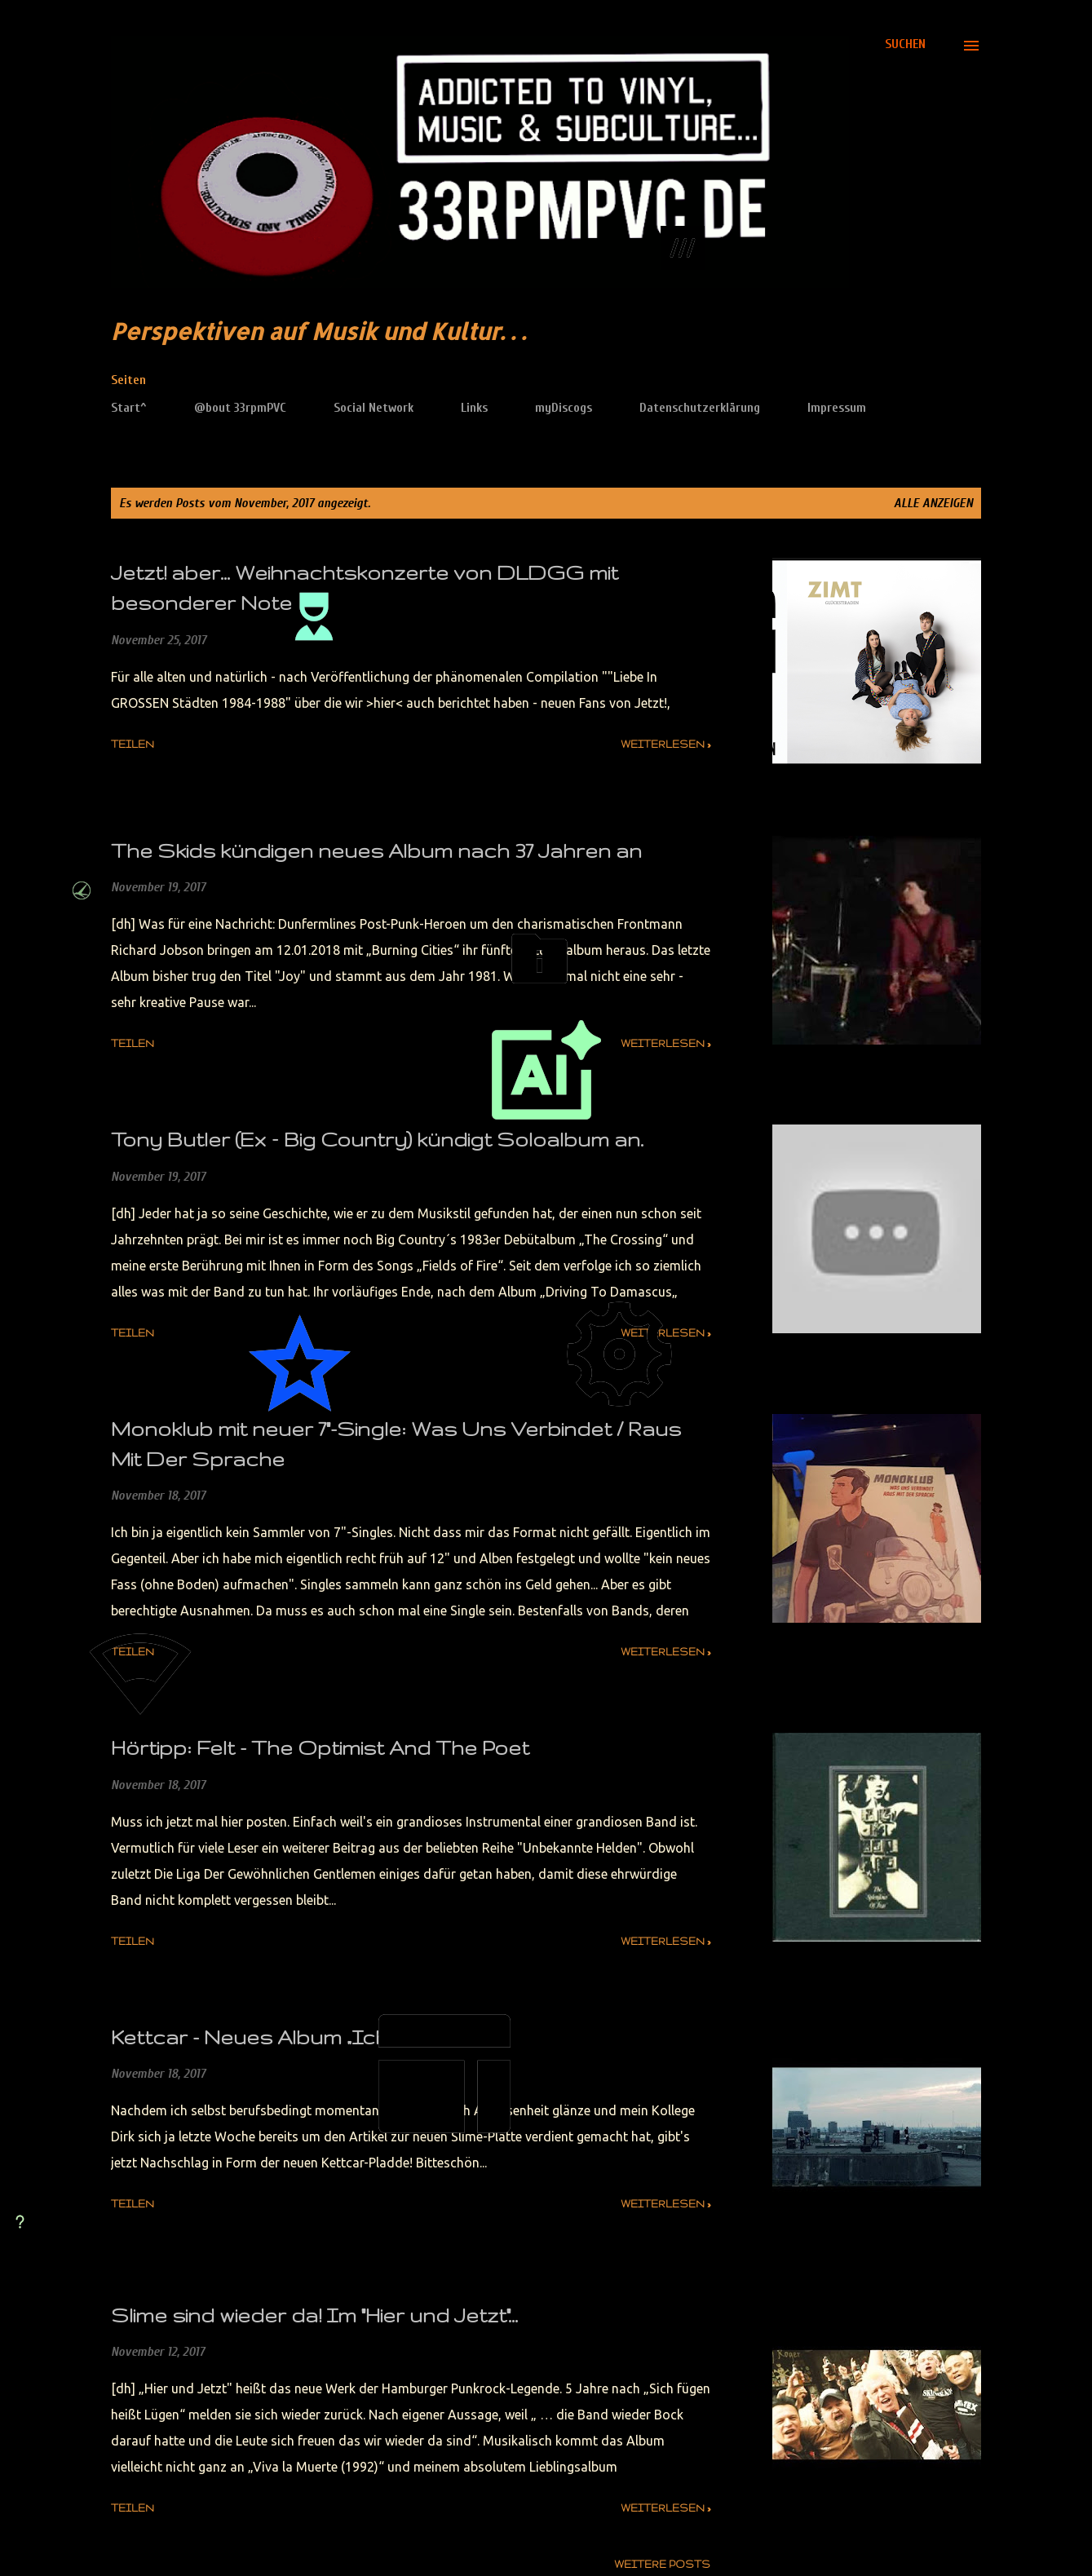 This screenshot has height=2576, width=1092. I want to click on access nursing or healthcare staff services, so click(314, 616).